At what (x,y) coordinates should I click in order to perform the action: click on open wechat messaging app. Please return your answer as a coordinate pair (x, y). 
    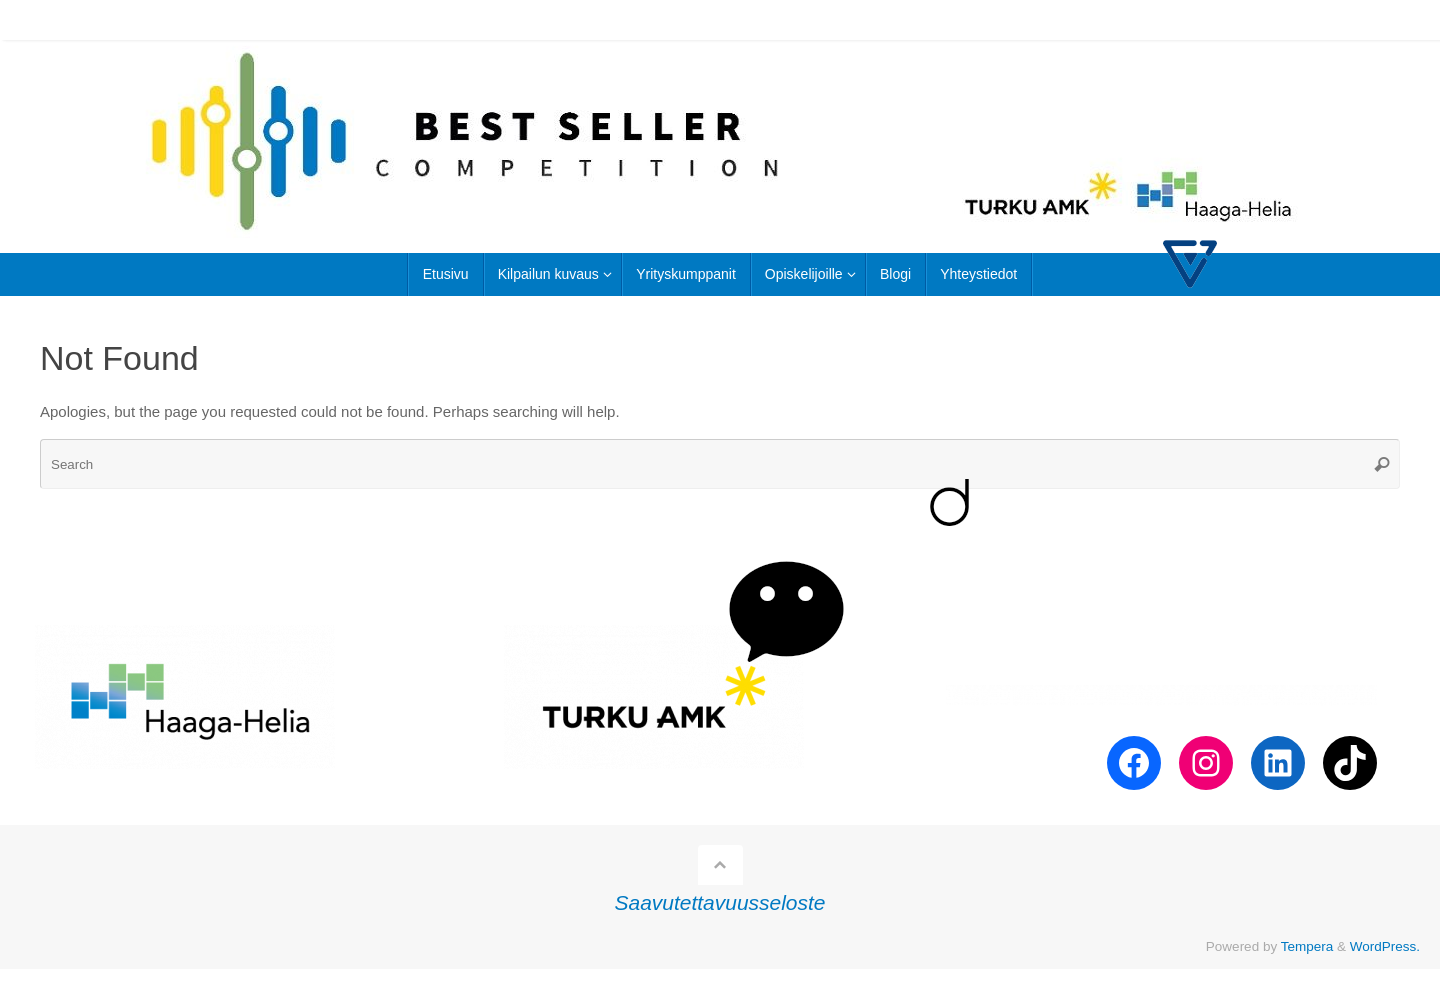
    Looking at the image, I should click on (786, 609).